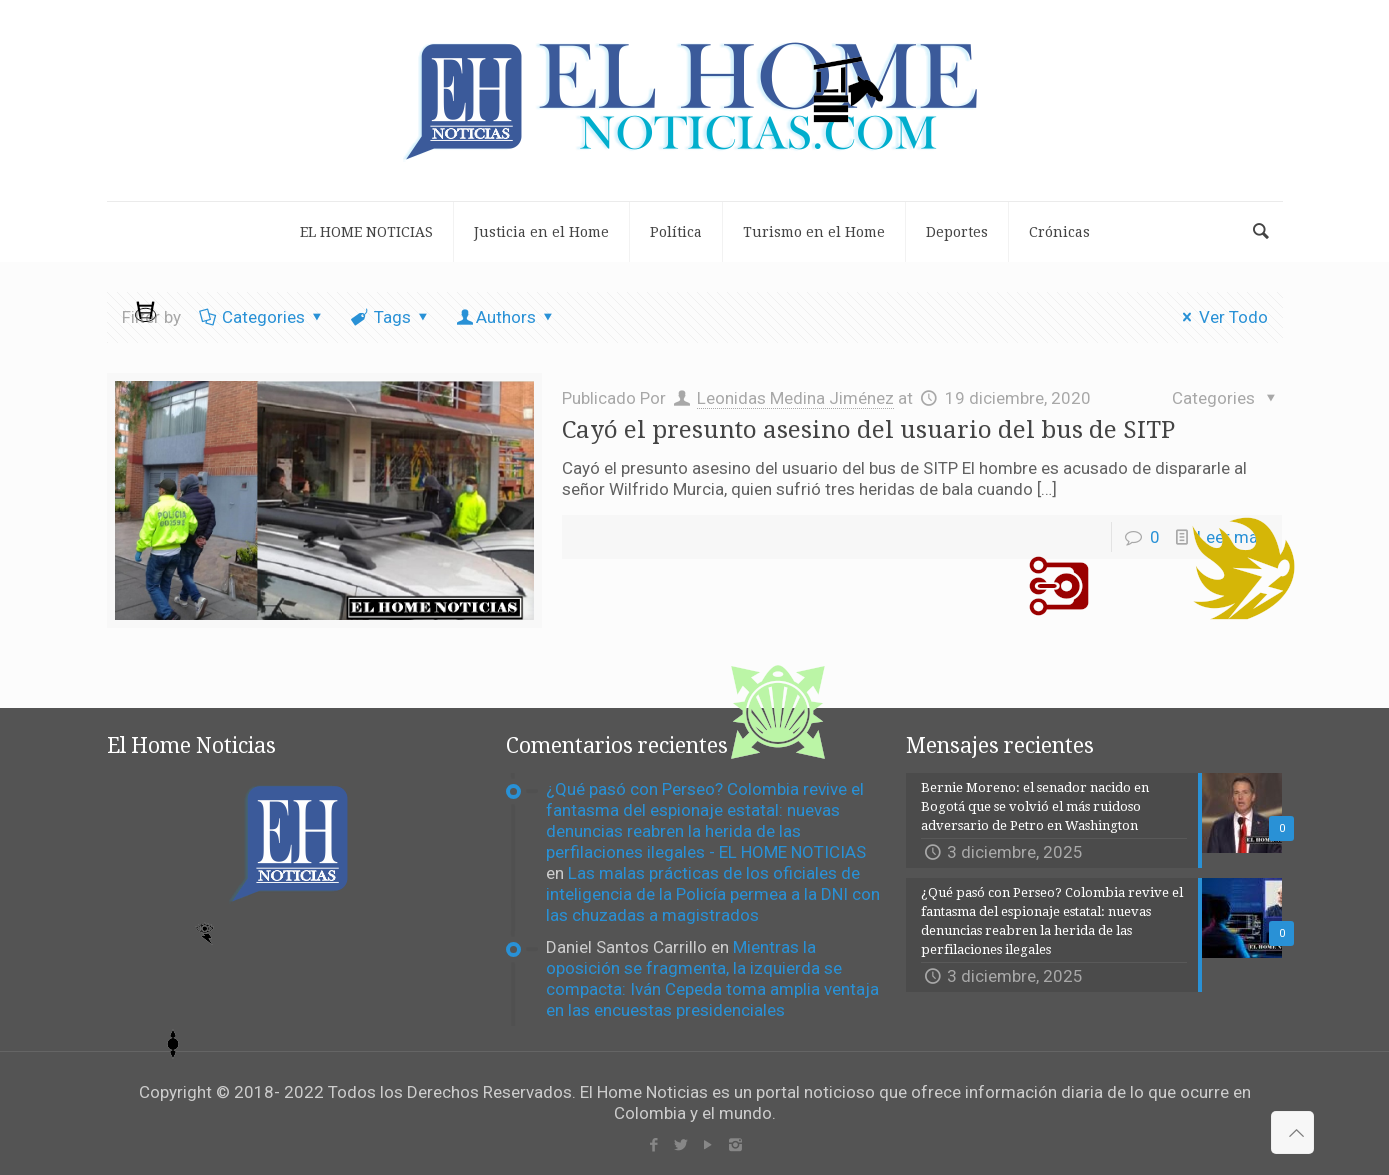 This screenshot has height=1175, width=1389. Describe the element at coordinates (1243, 568) in the screenshot. I see `activate speed boost or sprint ability` at that location.